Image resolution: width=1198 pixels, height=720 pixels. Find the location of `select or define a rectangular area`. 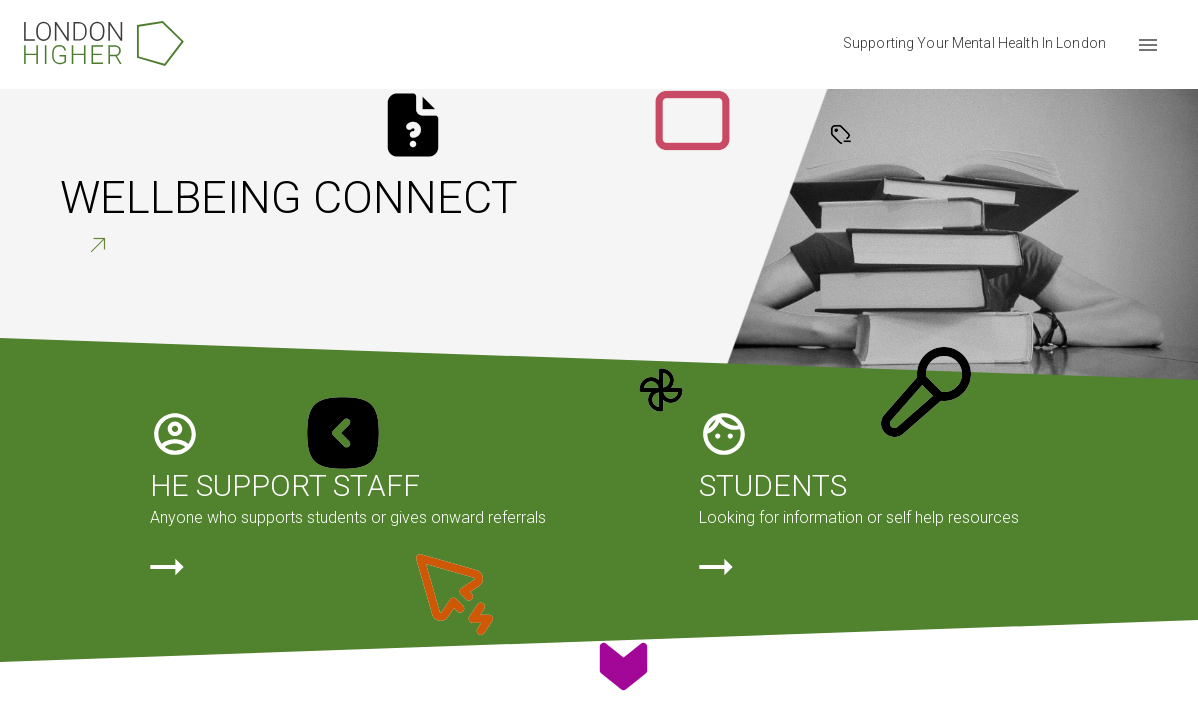

select or define a rectangular area is located at coordinates (692, 120).